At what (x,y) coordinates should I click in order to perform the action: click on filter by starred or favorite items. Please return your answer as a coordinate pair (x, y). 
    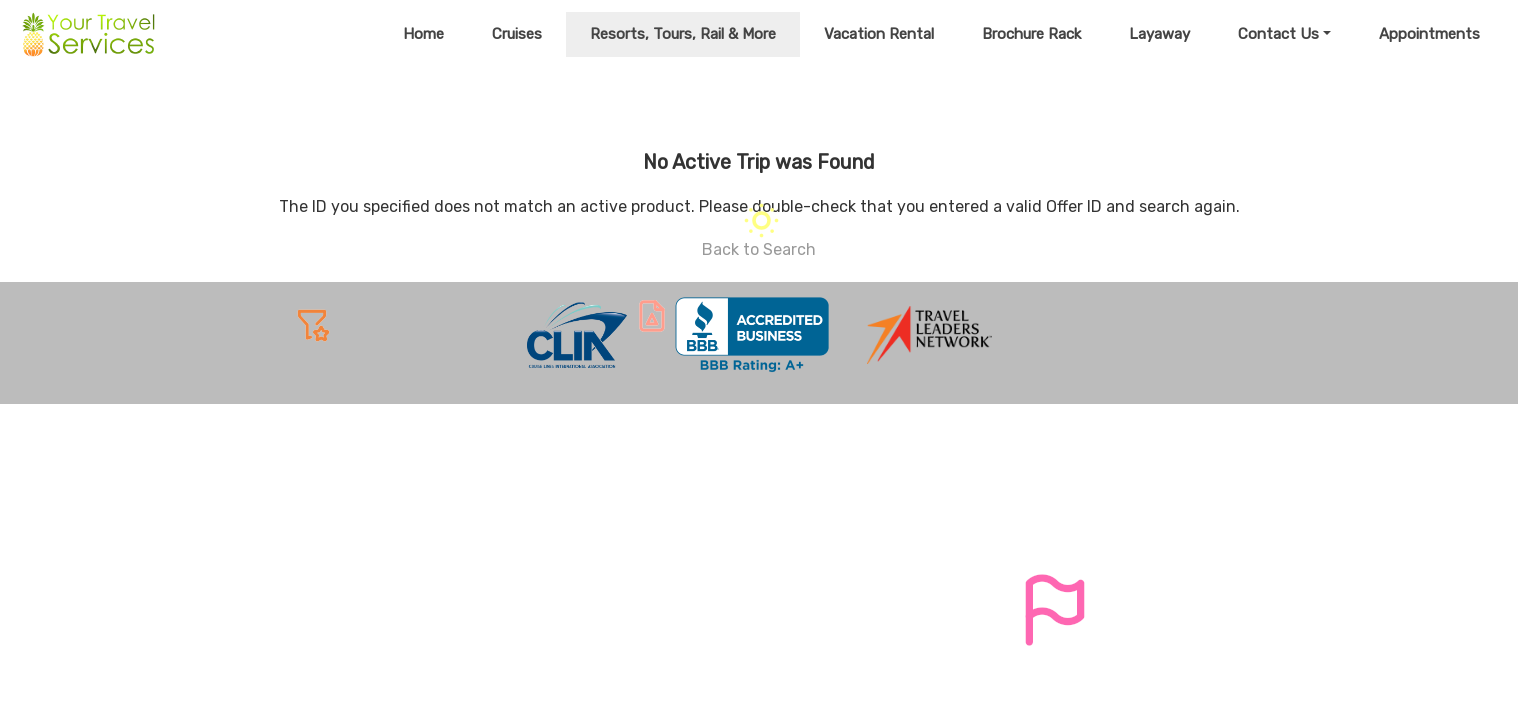
    Looking at the image, I should click on (312, 324).